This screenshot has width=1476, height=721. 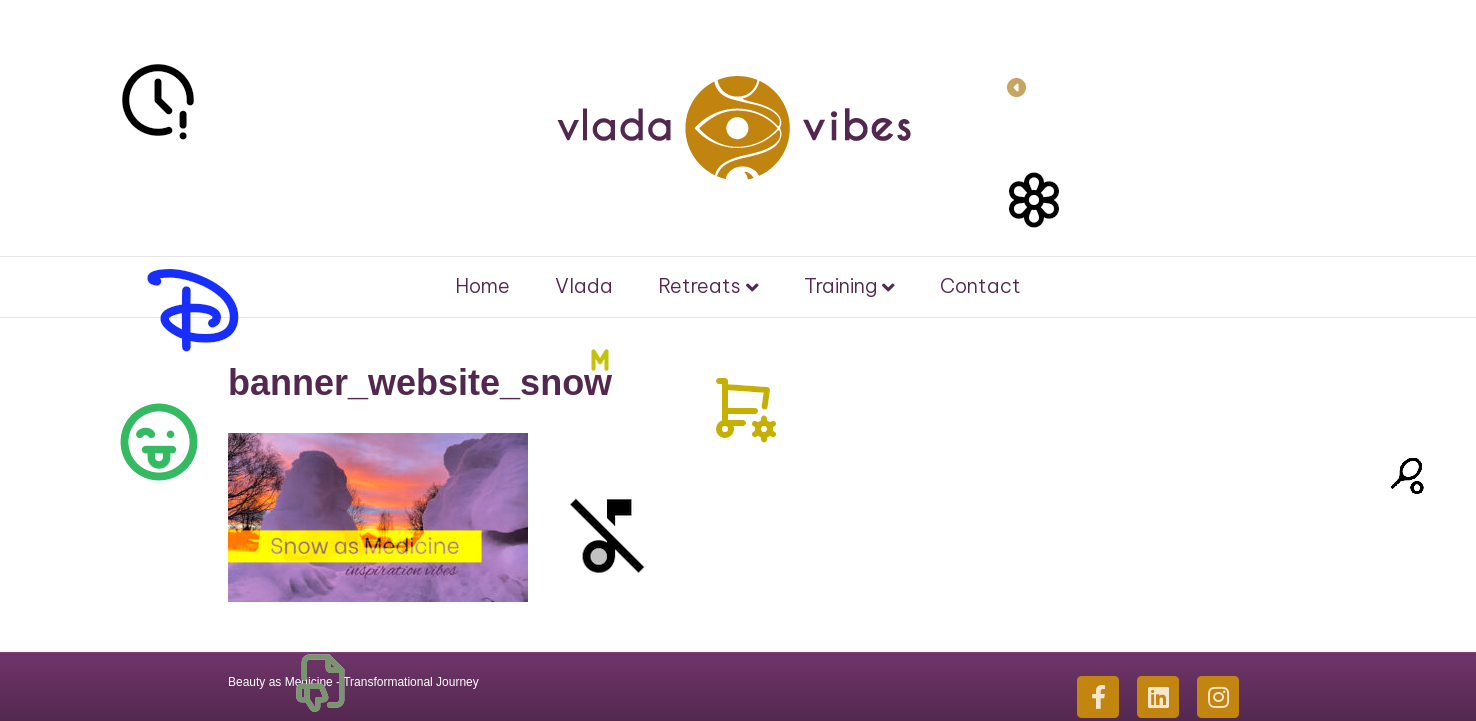 I want to click on time-sensitive alert or warning, so click(x=158, y=100).